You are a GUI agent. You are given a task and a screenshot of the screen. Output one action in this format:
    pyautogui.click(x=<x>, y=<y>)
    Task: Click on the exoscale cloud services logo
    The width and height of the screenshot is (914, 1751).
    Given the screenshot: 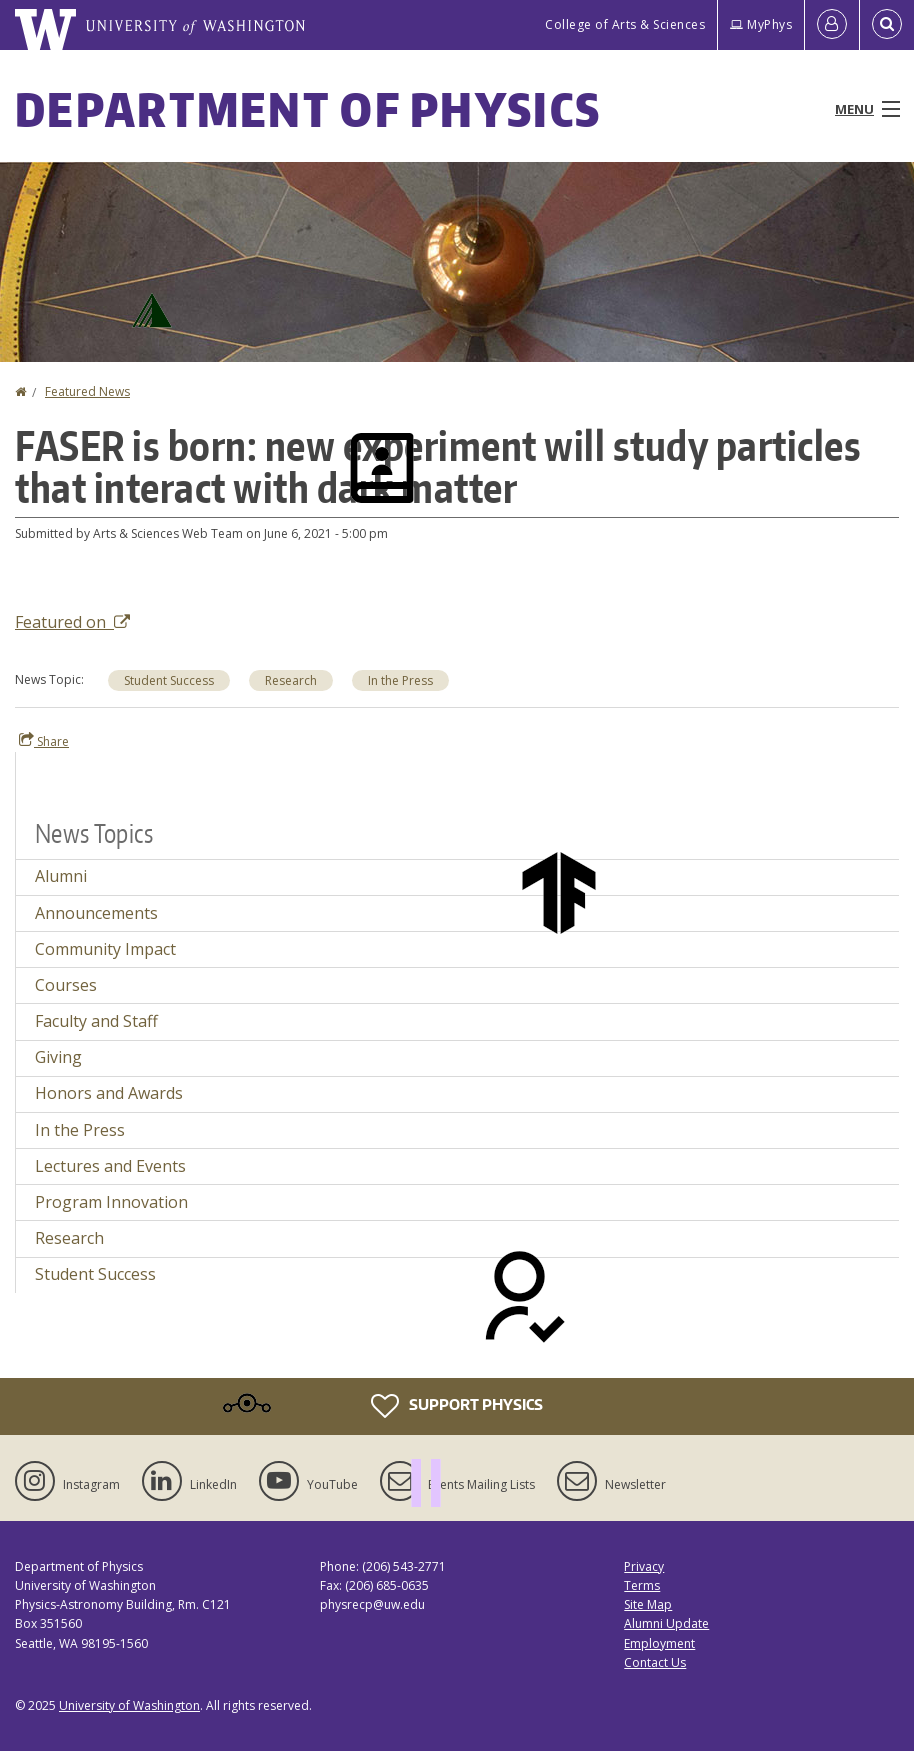 What is the action you would take?
    pyautogui.click(x=152, y=310)
    